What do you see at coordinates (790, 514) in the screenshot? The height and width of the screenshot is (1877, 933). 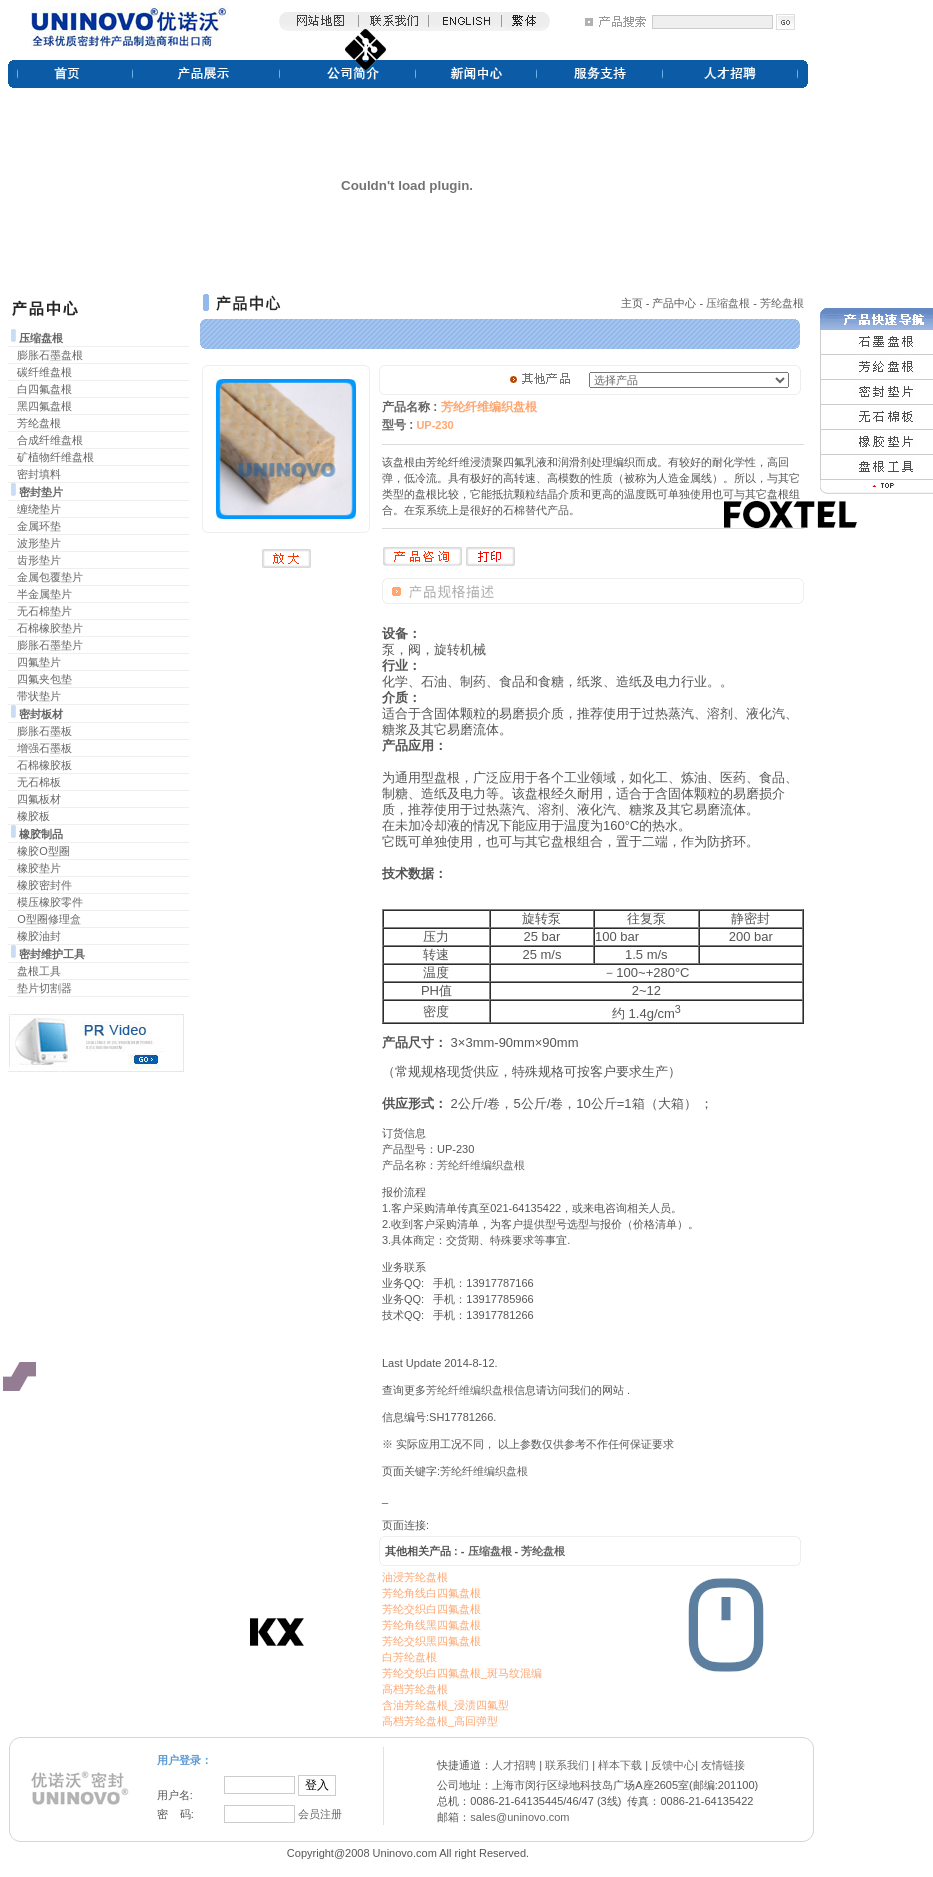 I see `open the Foxtel streaming app` at bounding box center [790, 514].